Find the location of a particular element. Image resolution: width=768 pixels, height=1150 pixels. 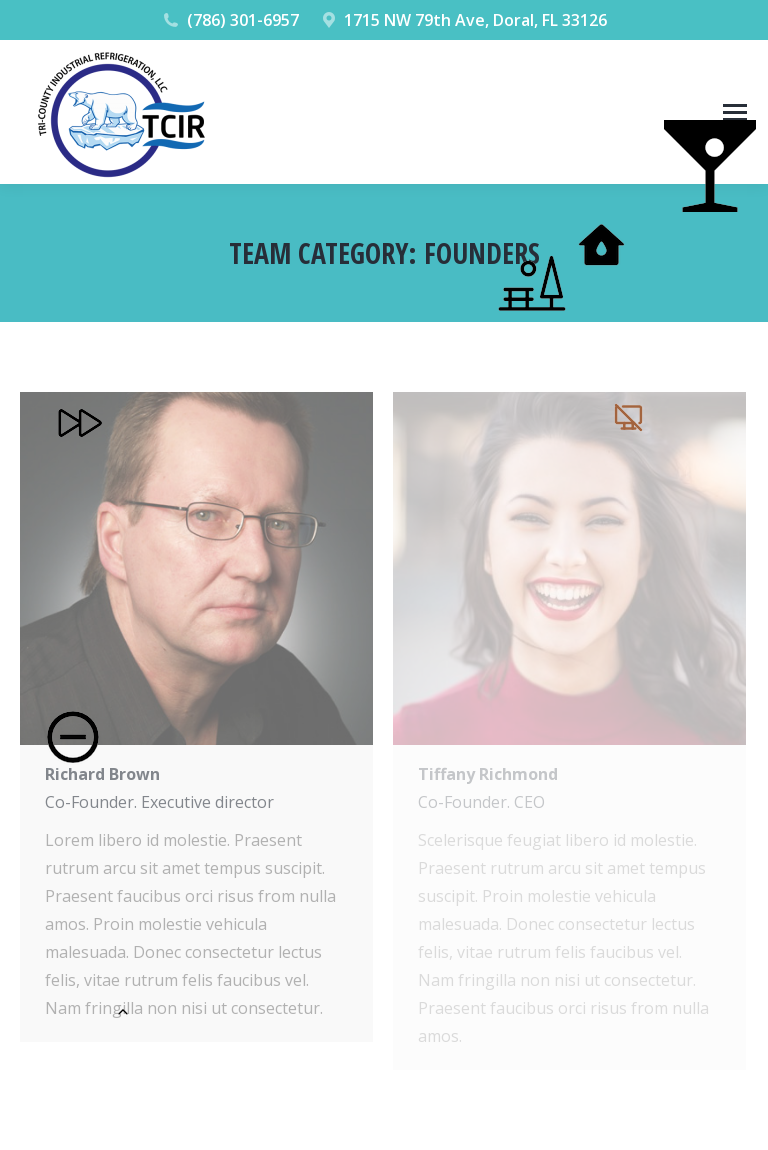

view nearby parks is located at coordinates (532, 287).